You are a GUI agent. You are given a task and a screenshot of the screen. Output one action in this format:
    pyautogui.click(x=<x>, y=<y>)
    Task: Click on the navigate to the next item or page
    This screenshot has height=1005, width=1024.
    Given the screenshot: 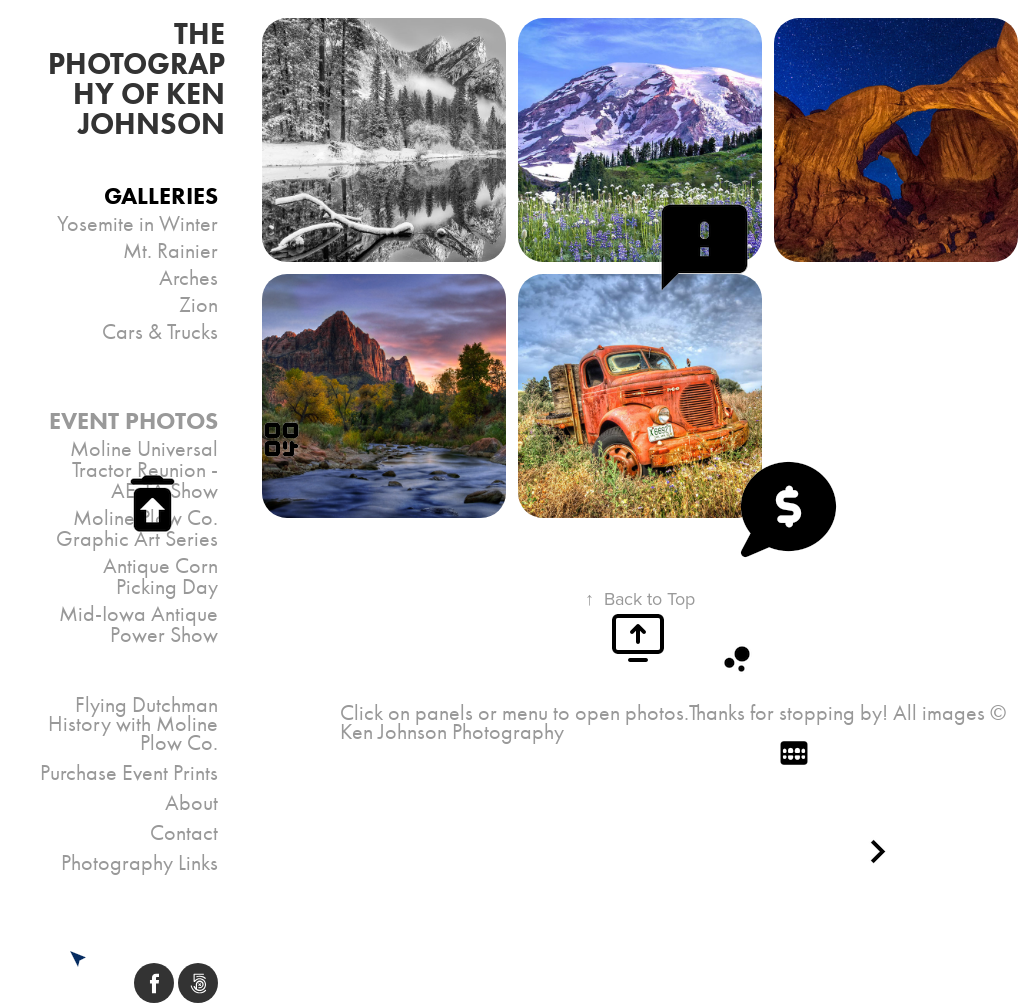 What is the action you would take?
    pyautogui.click(x=877, y=851)
    